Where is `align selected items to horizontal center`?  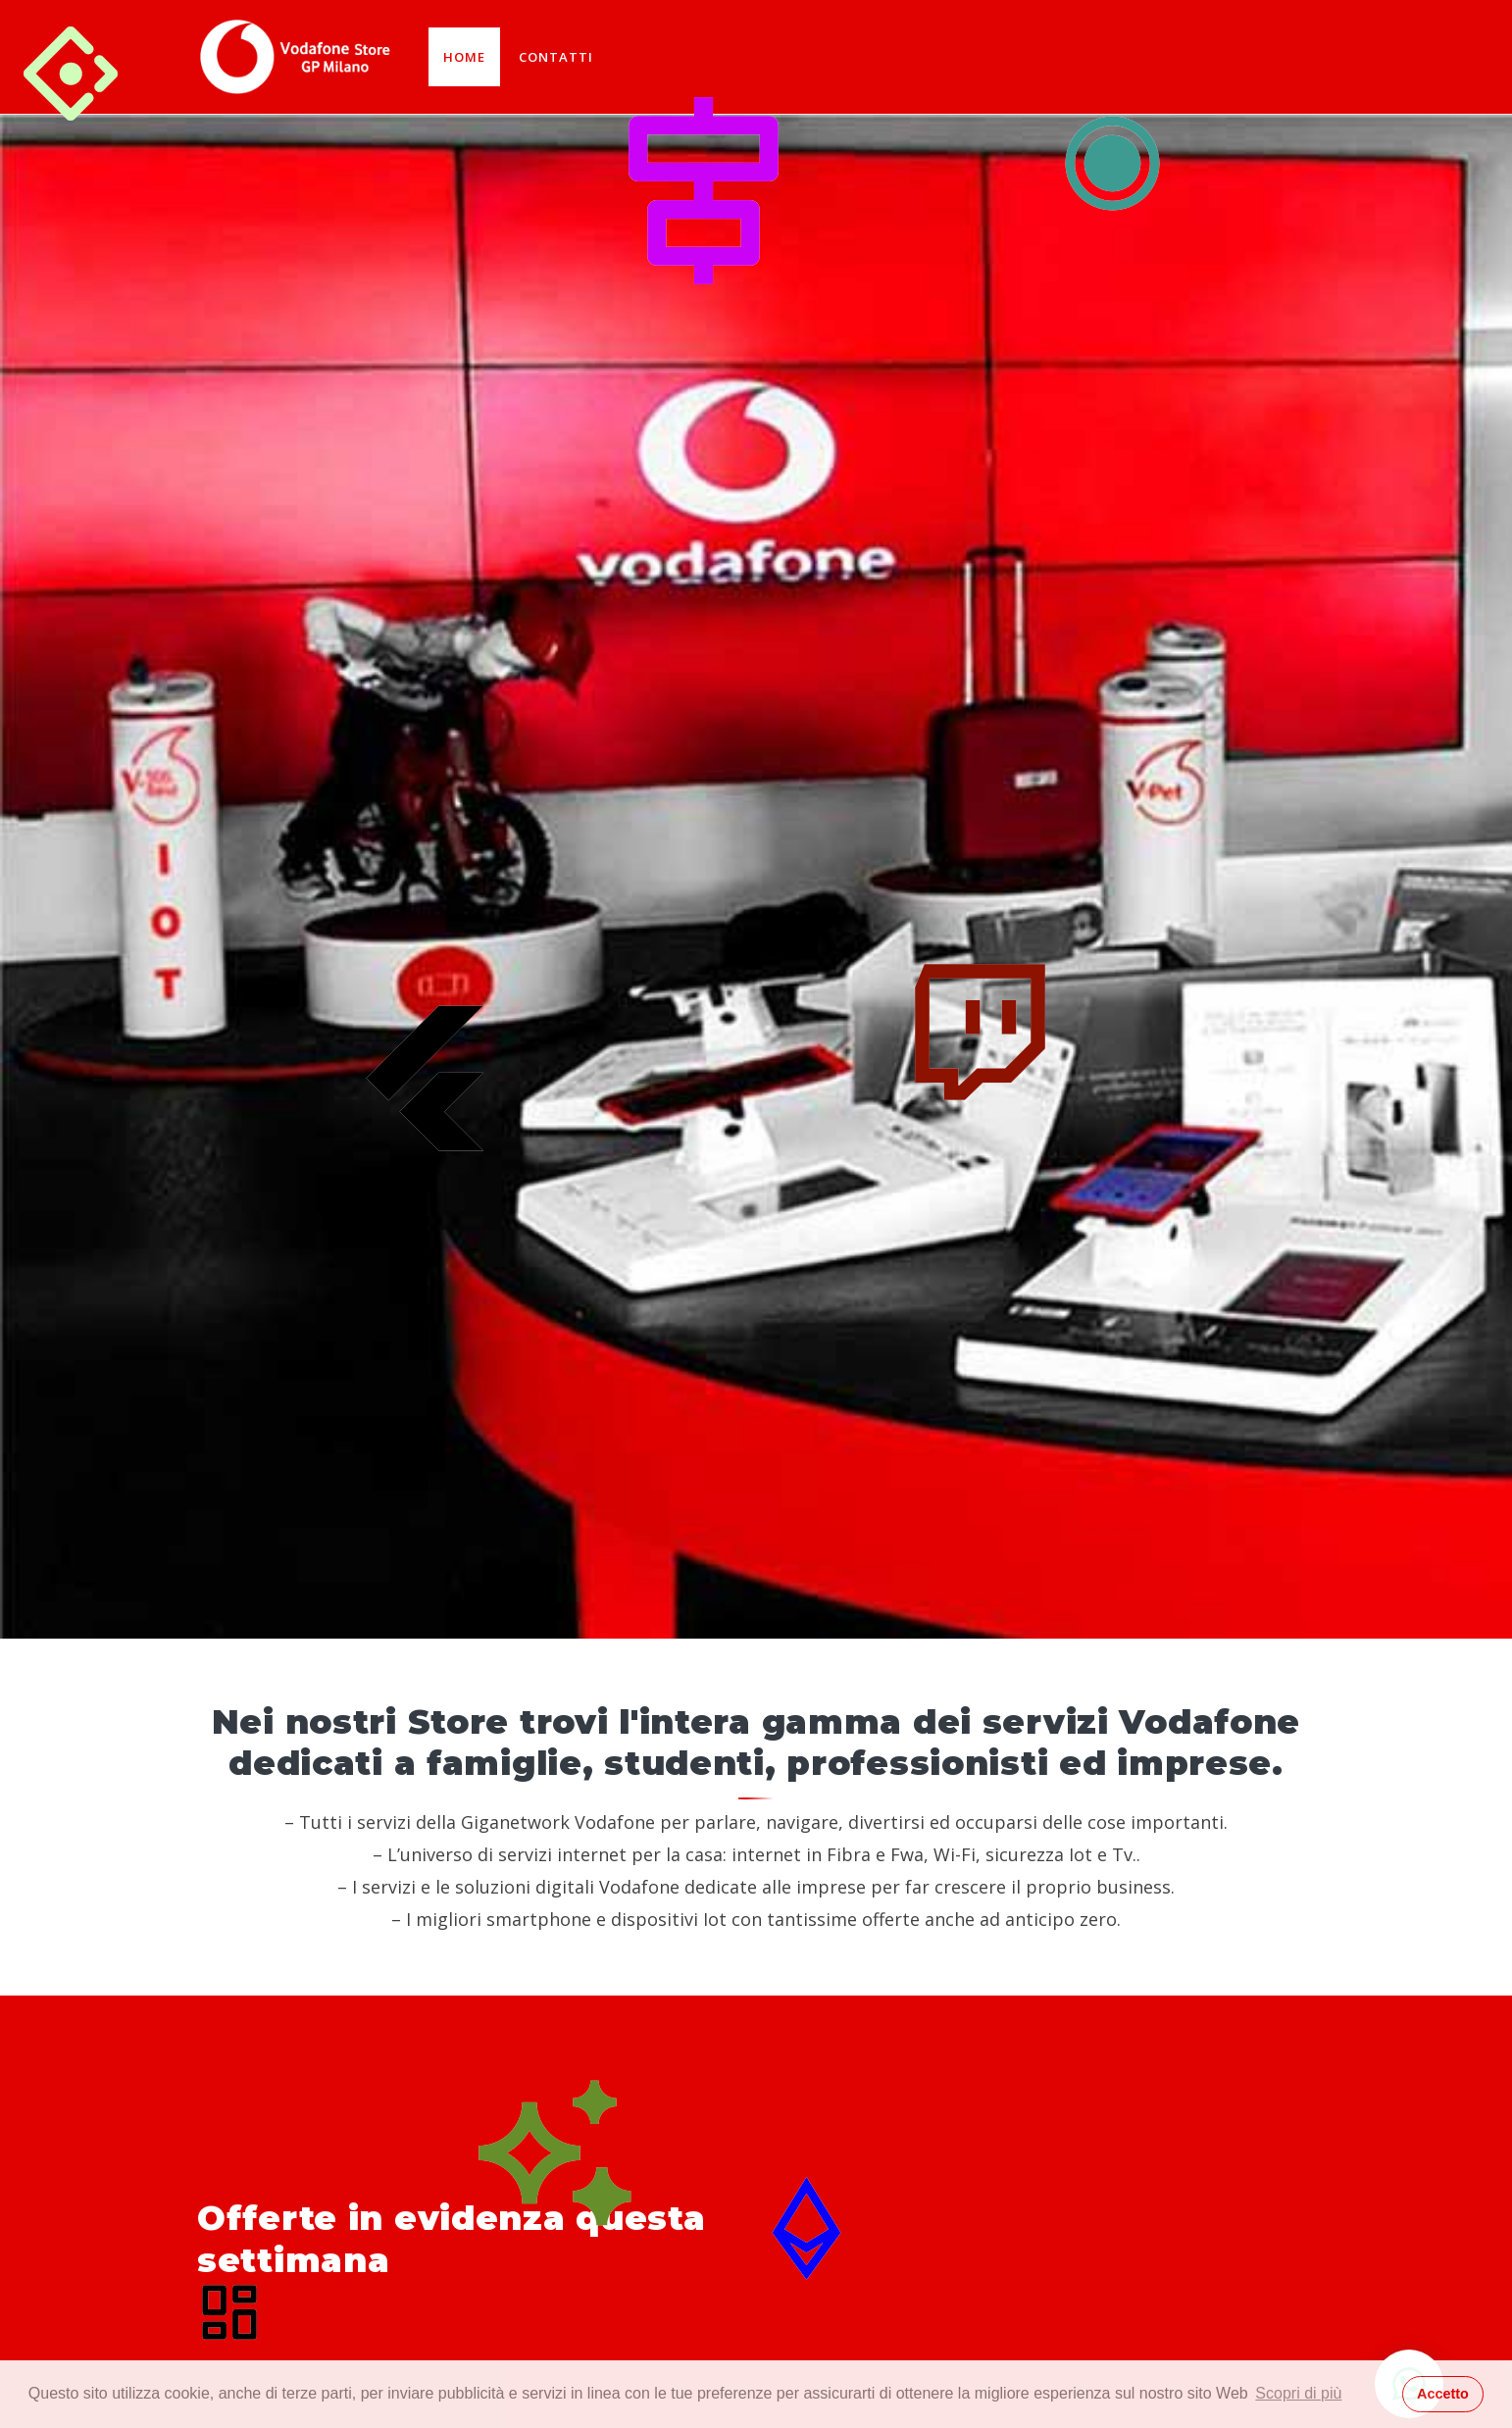
align selected items to horizontal center is located at coordinates (703, 190).